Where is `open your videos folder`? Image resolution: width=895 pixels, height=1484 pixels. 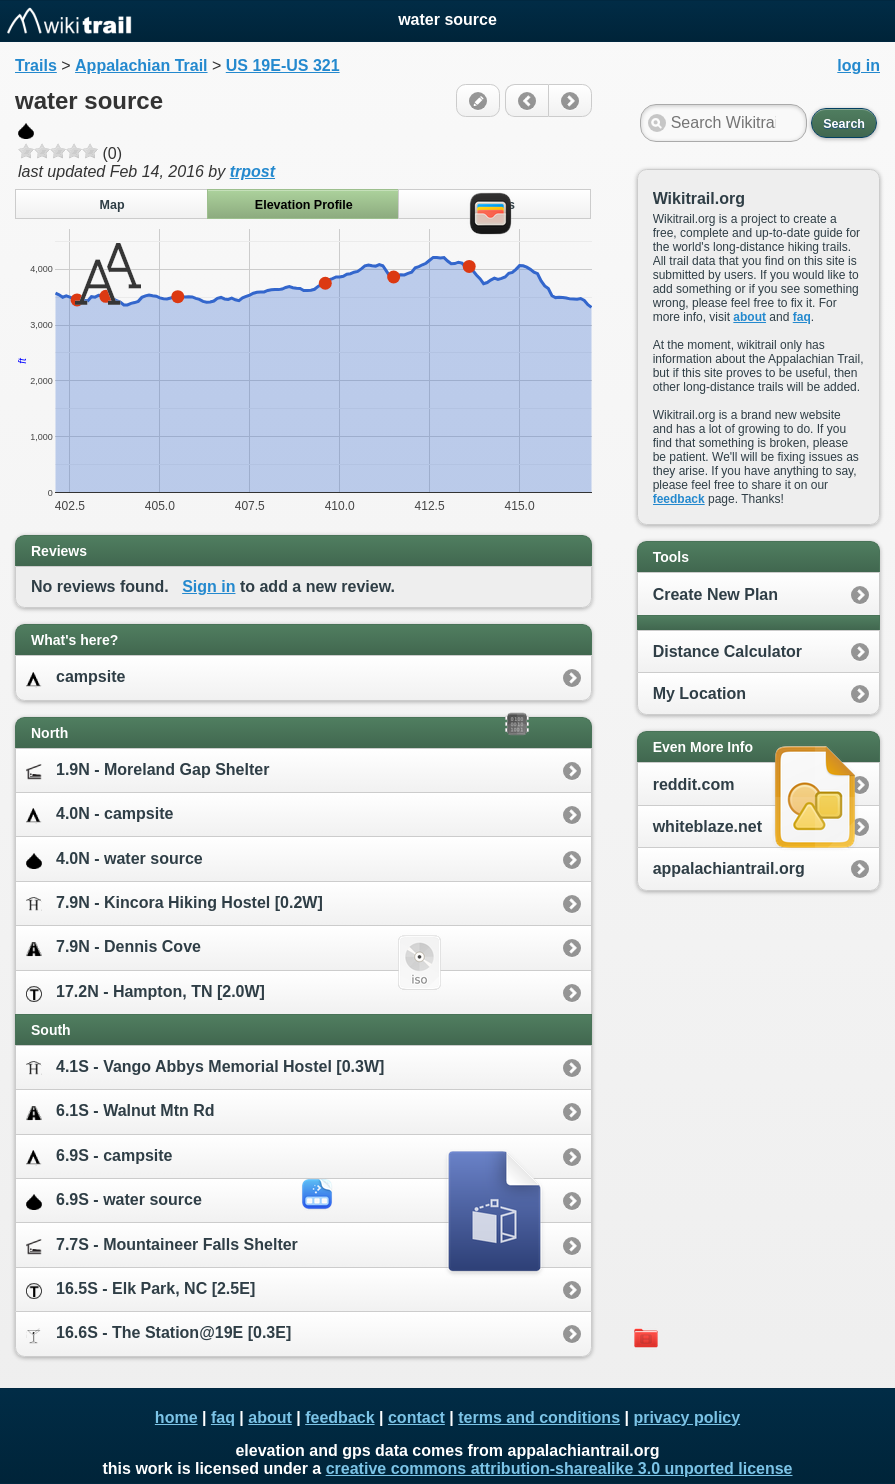
open your videos folder is located at coordinates (646, 1338).